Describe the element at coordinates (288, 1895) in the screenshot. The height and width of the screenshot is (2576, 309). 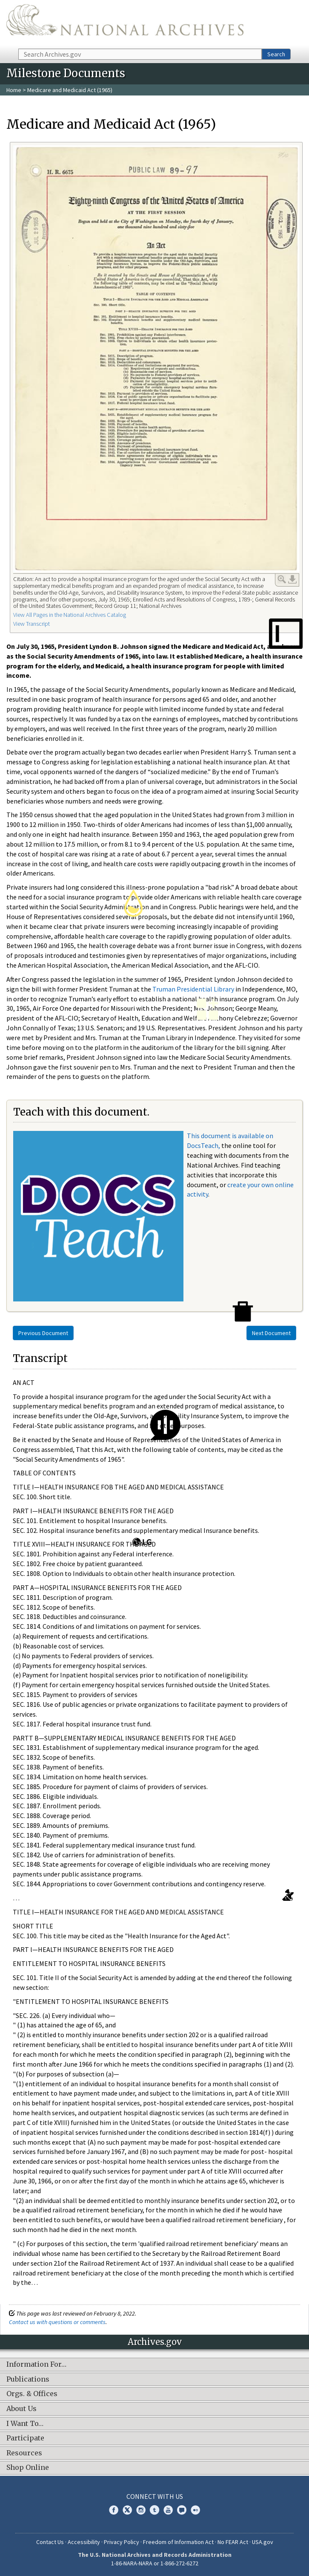
I see `ratatui terminal UI library logo` at that location.